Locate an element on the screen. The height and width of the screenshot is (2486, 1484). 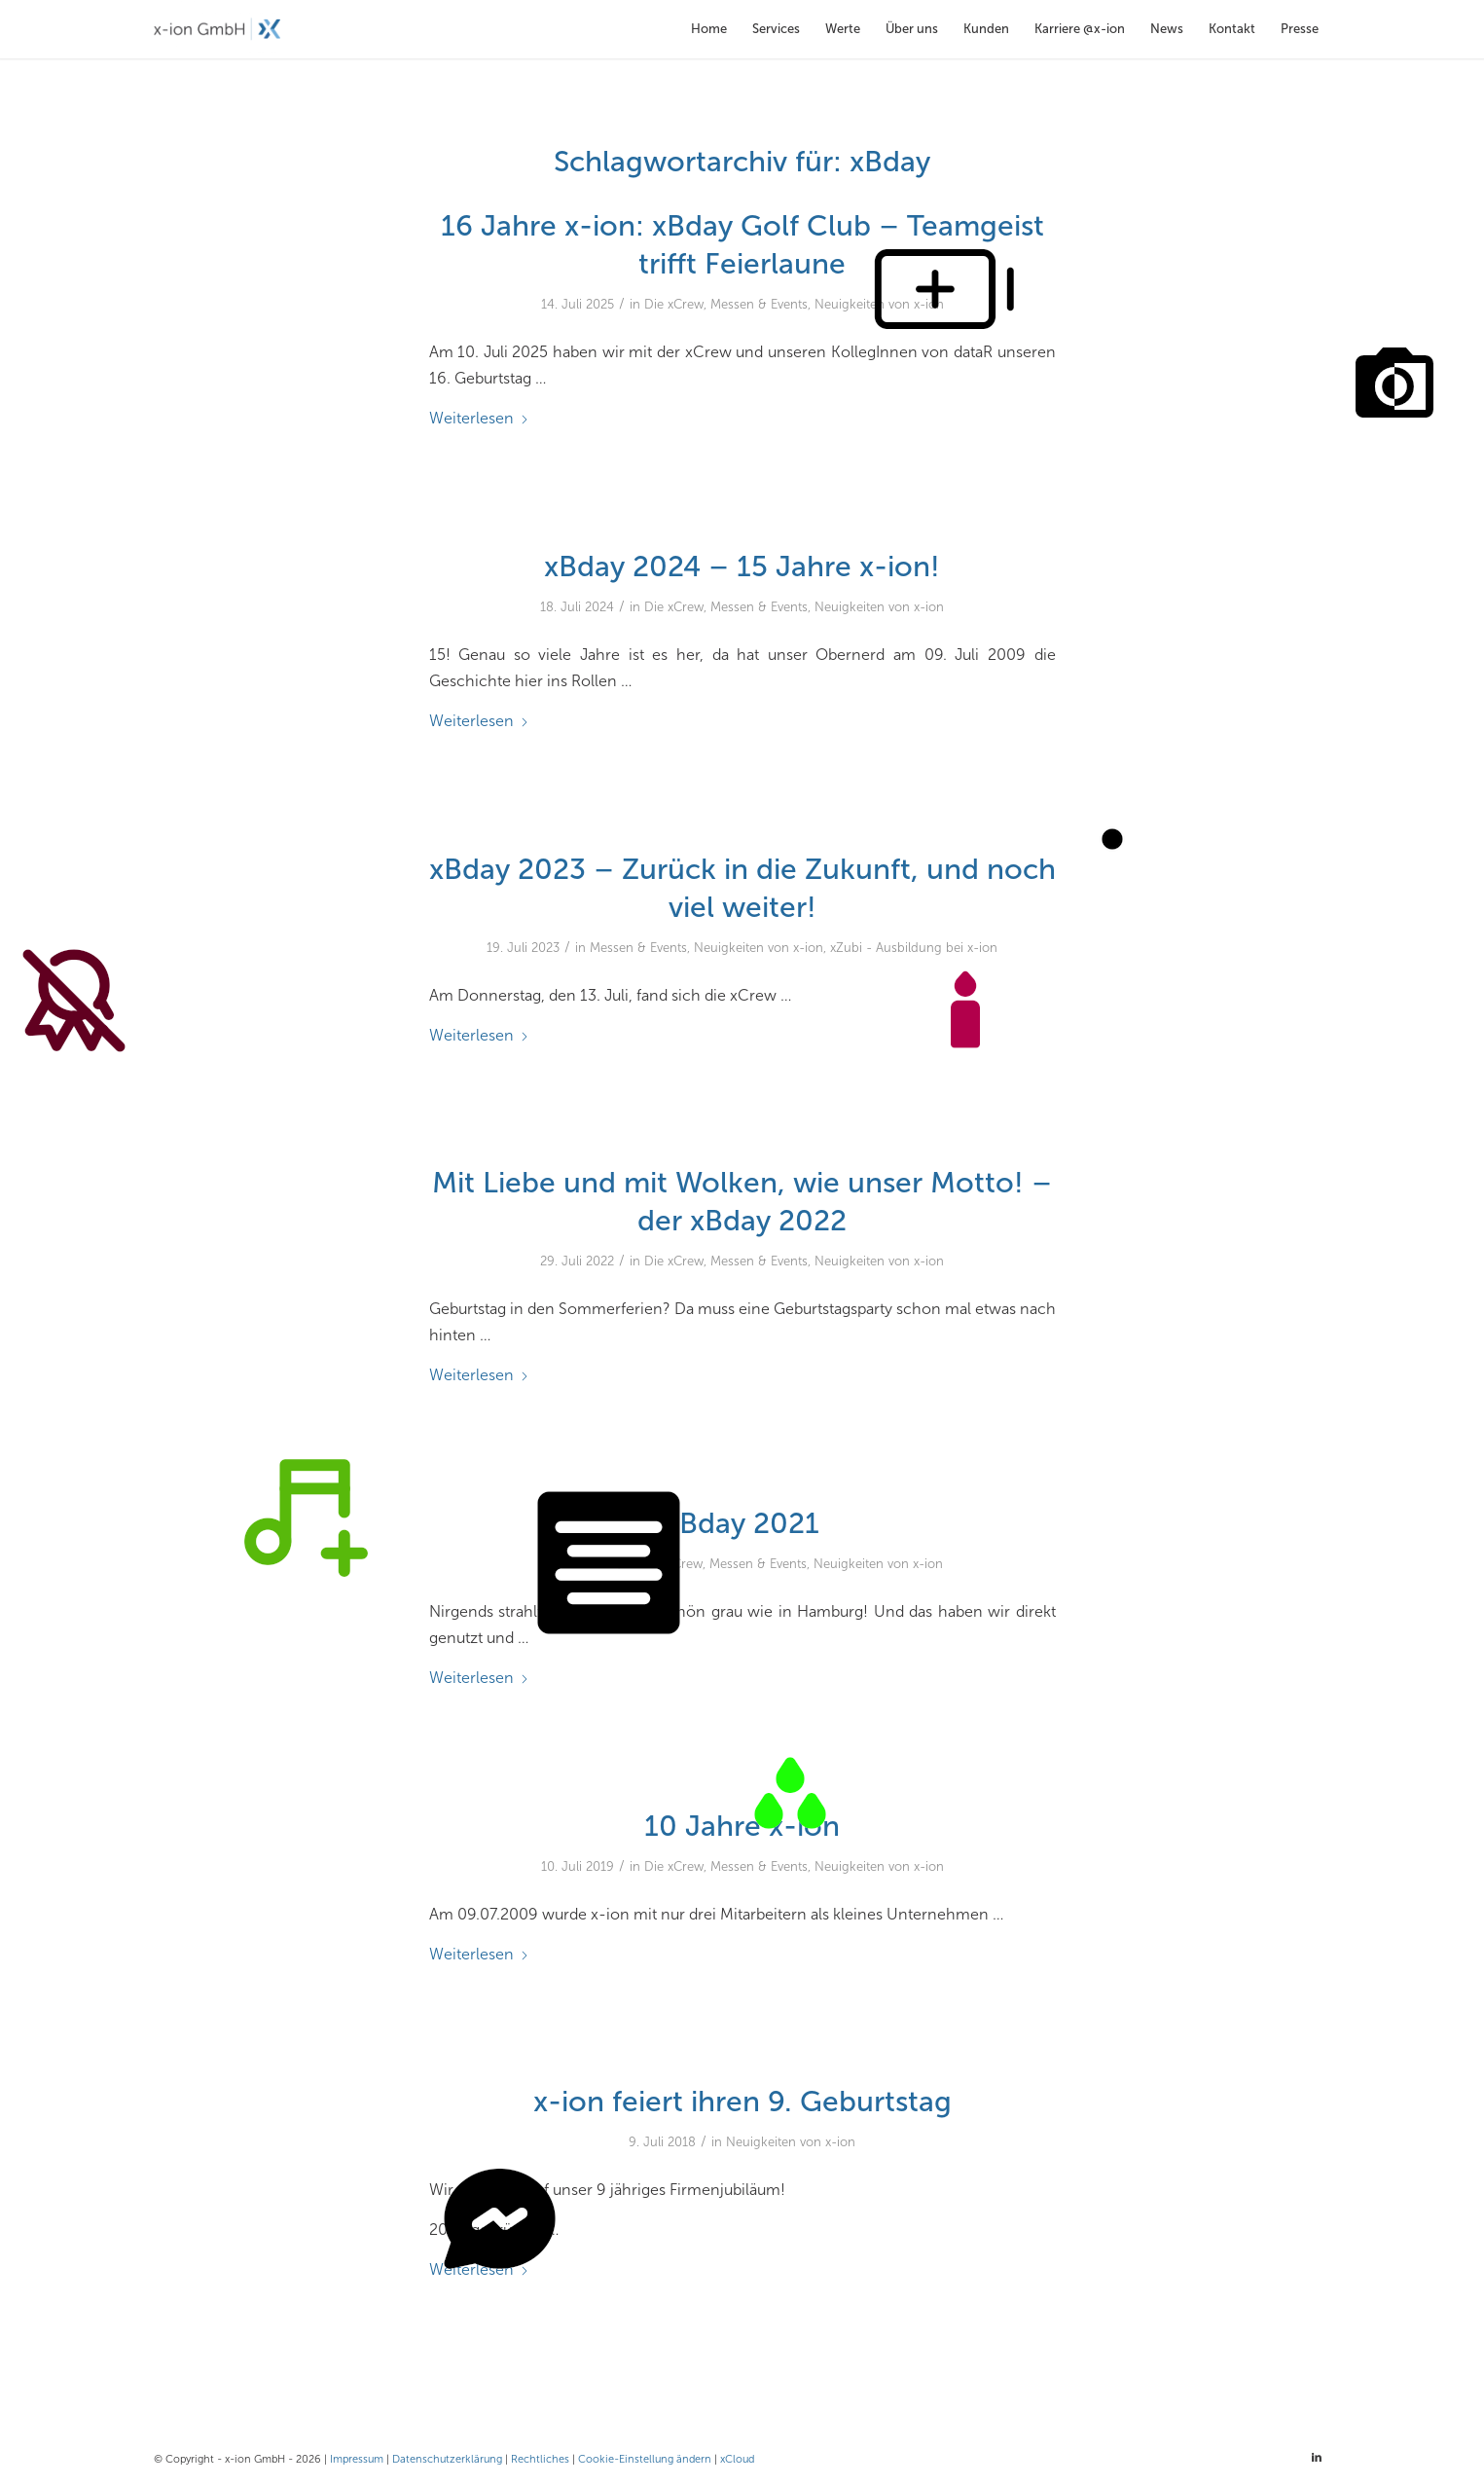
apply black and white filter to photos is located at coordinates (1394, 383).